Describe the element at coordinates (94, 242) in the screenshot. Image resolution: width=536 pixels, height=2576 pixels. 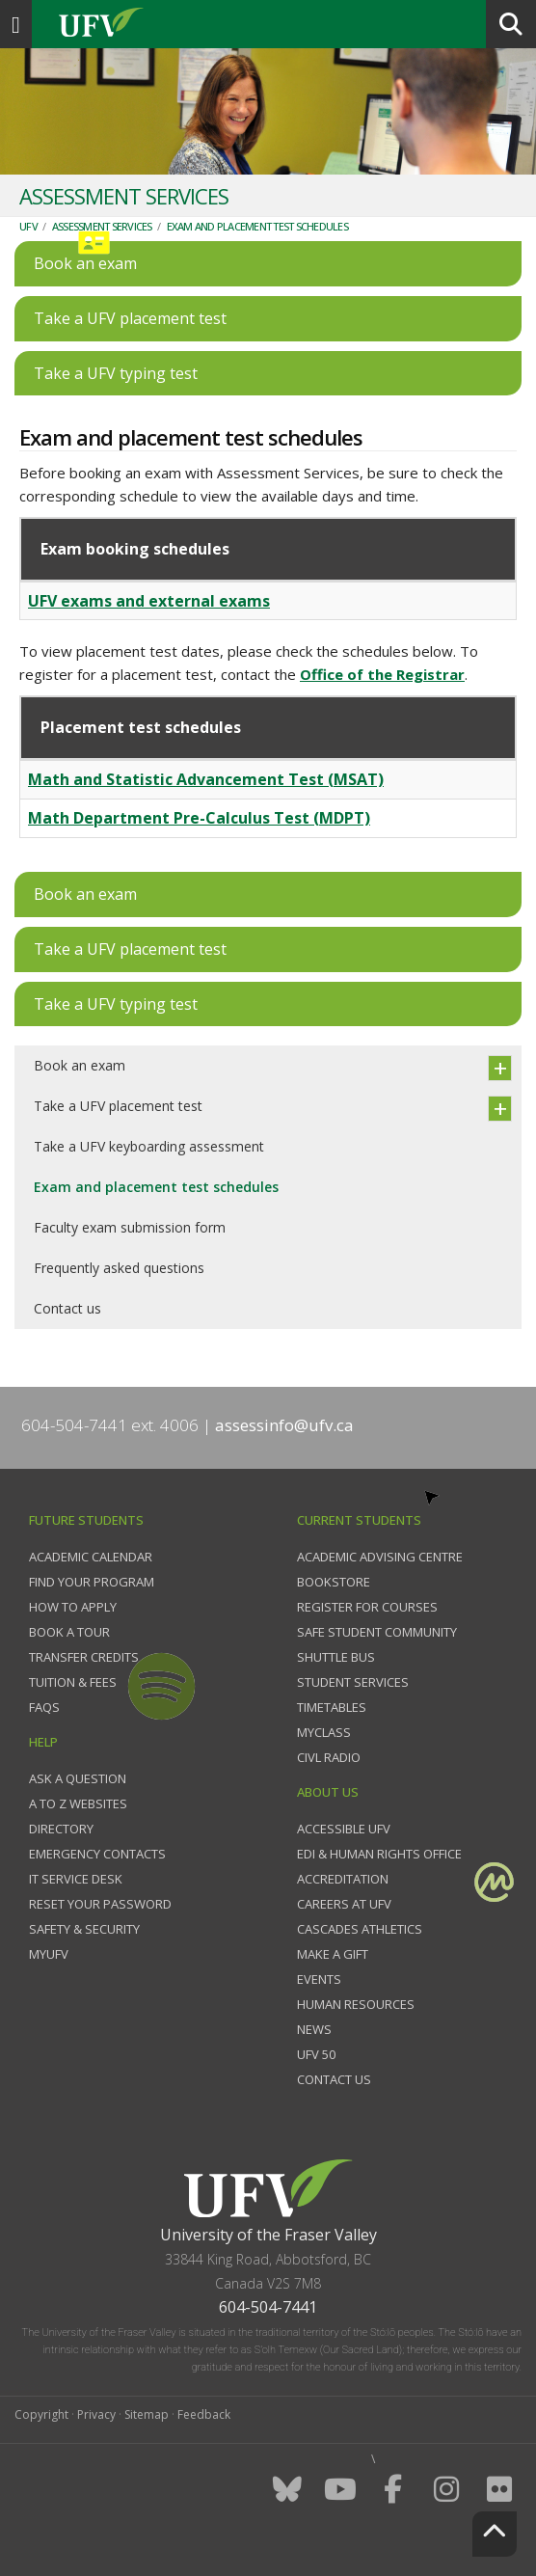
I see `view your profile or identification details` at that location.